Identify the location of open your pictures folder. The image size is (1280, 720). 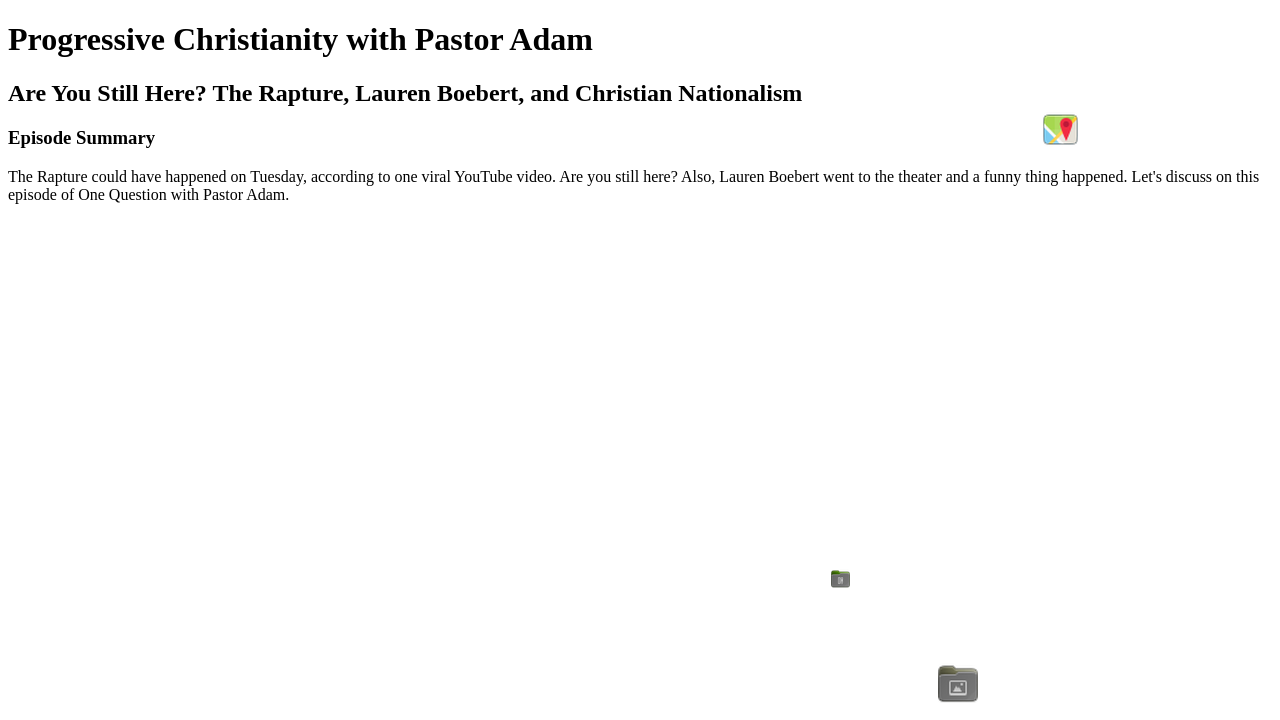
(958, 683).